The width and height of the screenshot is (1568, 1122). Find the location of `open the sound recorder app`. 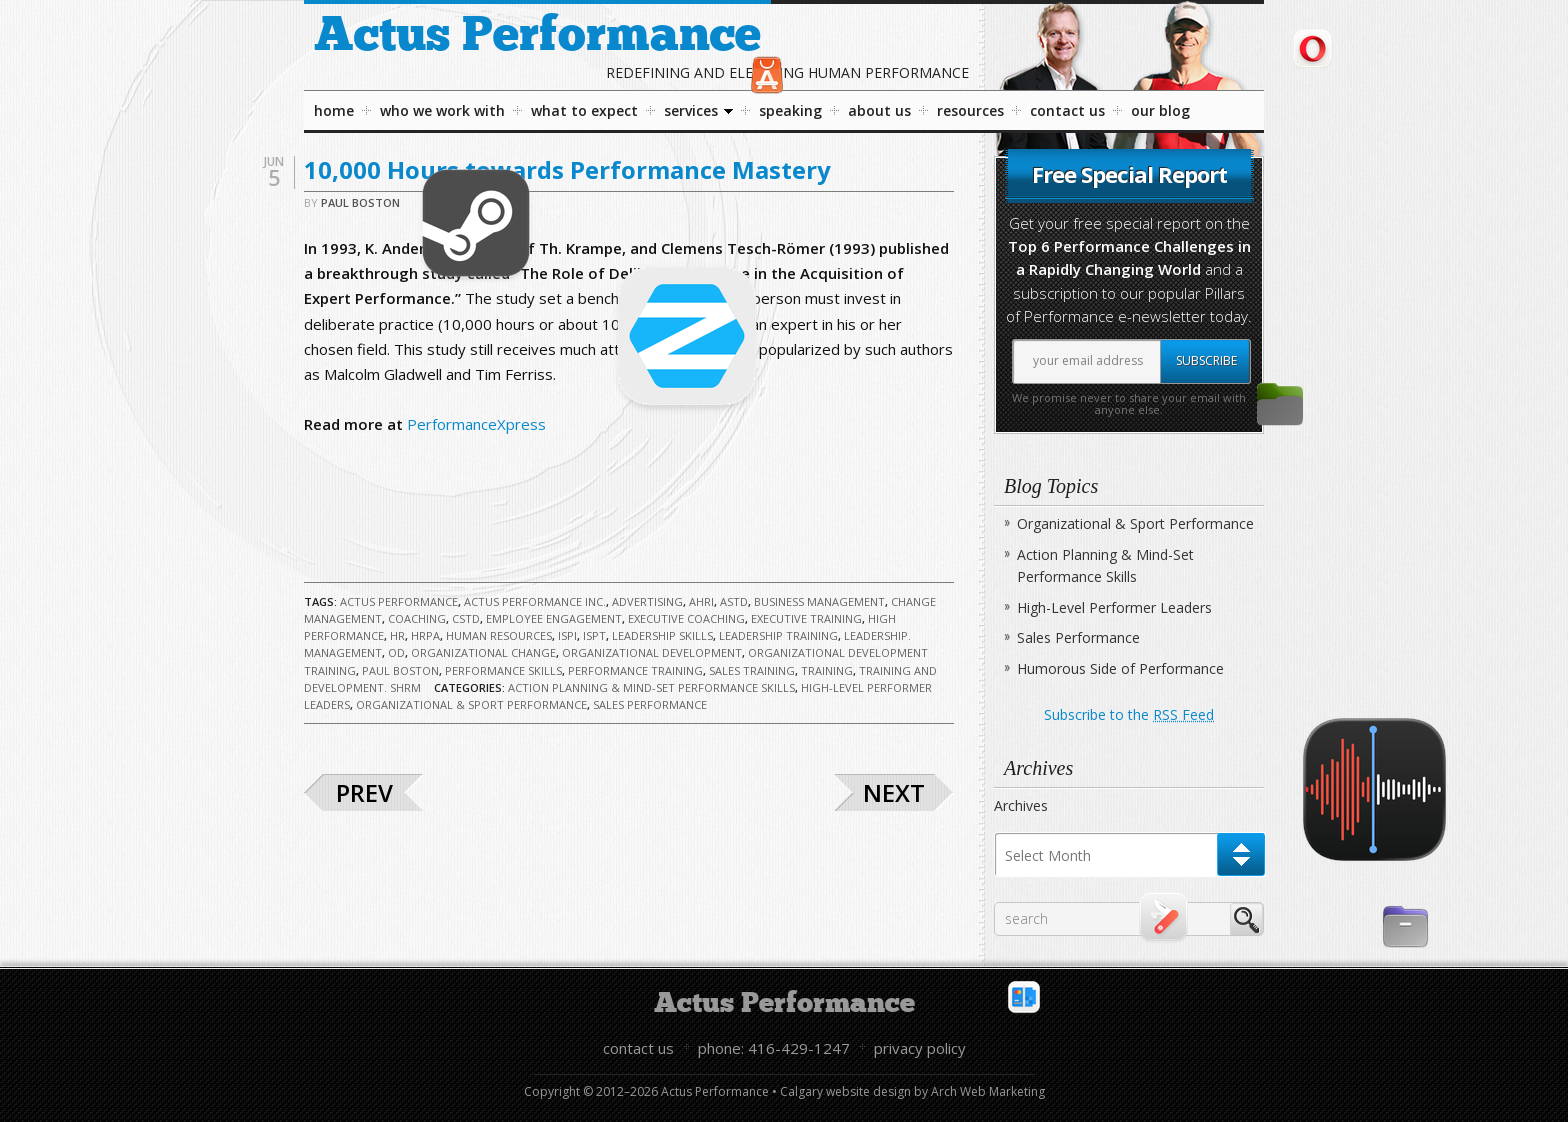

open the sound recorder app is located at coordinates (1374, 789).